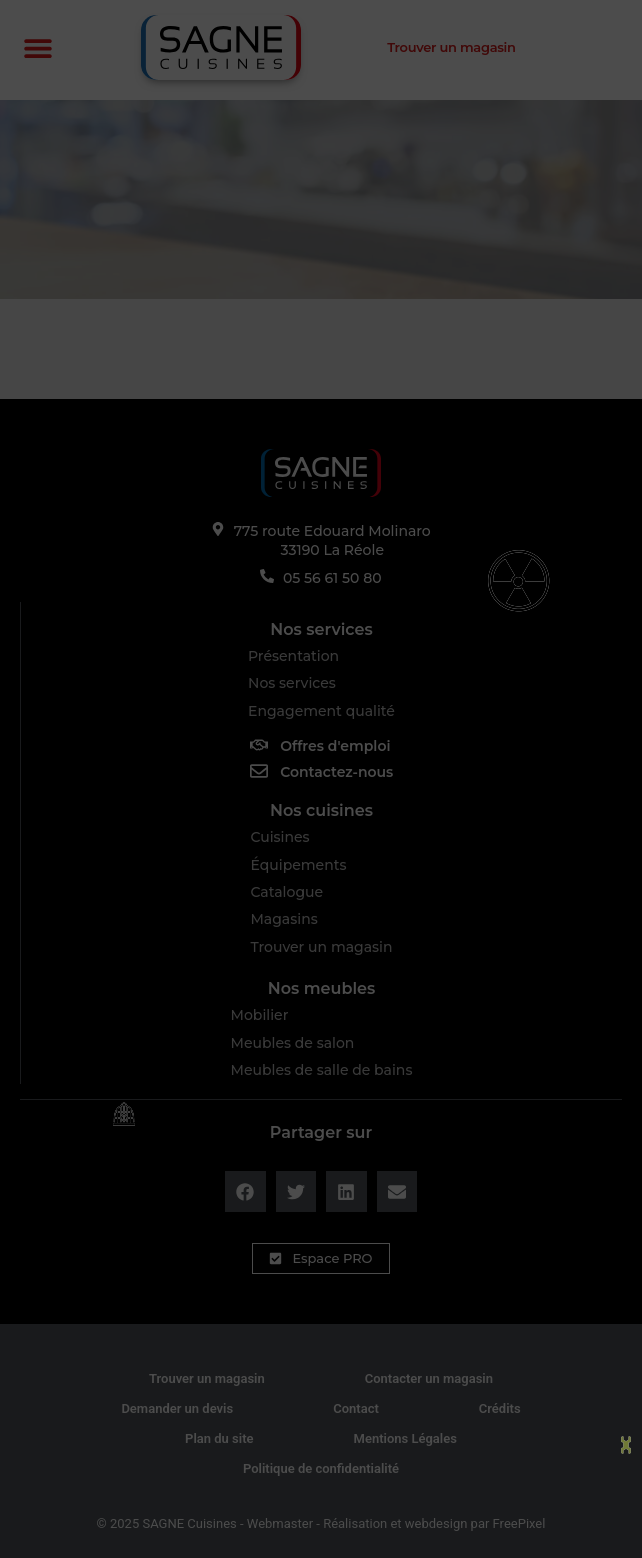 This screenshot has height=1558, width=642. Describe the element at coordinates (519, 581) in the screenshot. I see `indicates radioactive or hazardous material warning` at that location.